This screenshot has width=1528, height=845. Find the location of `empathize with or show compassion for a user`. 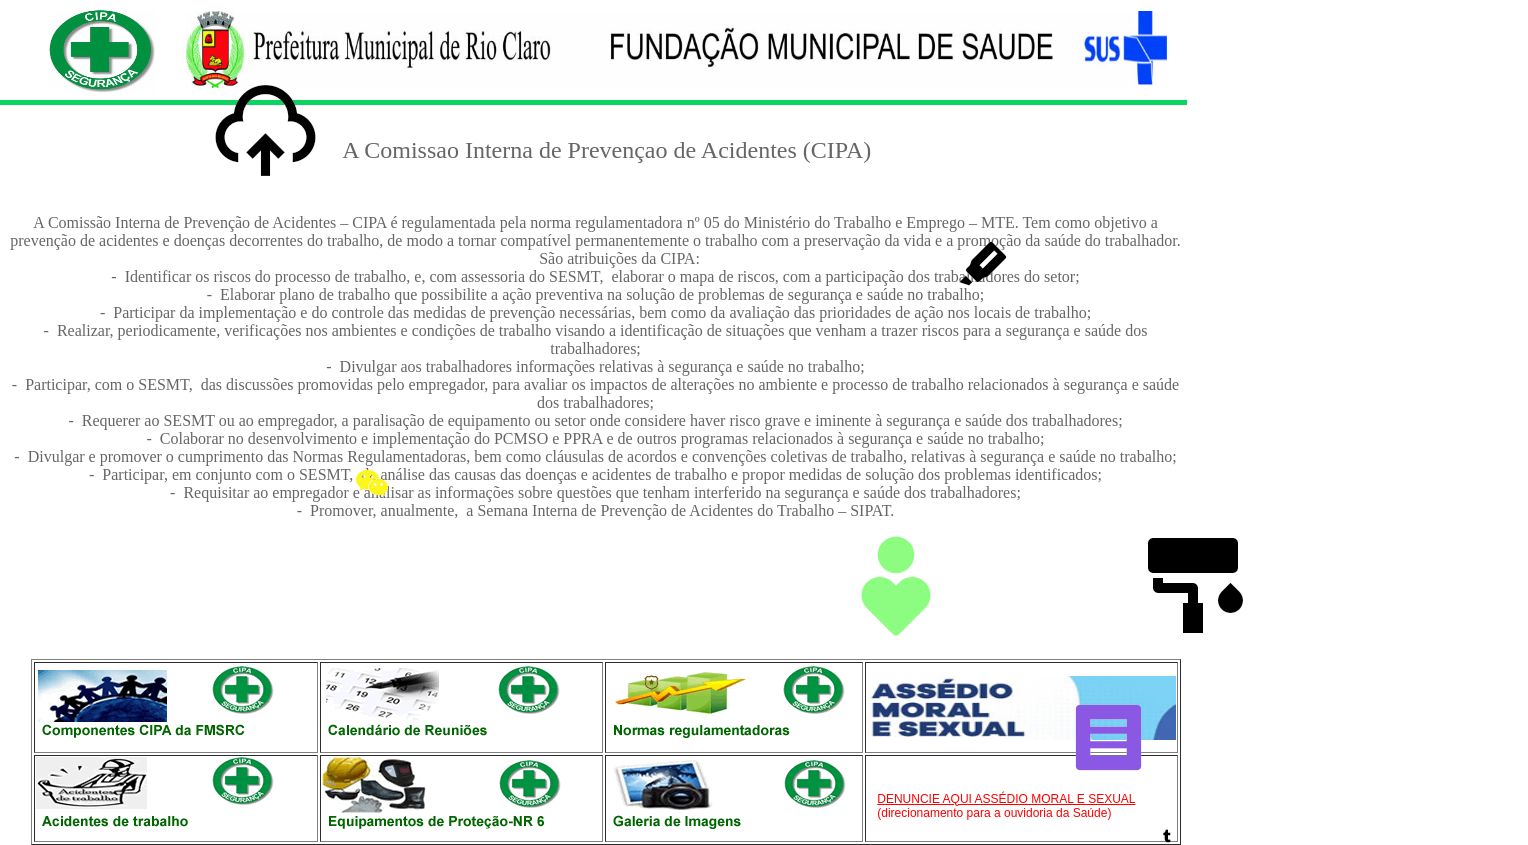

empathize with or show compassion for a user is located at coordinates (896, 587).